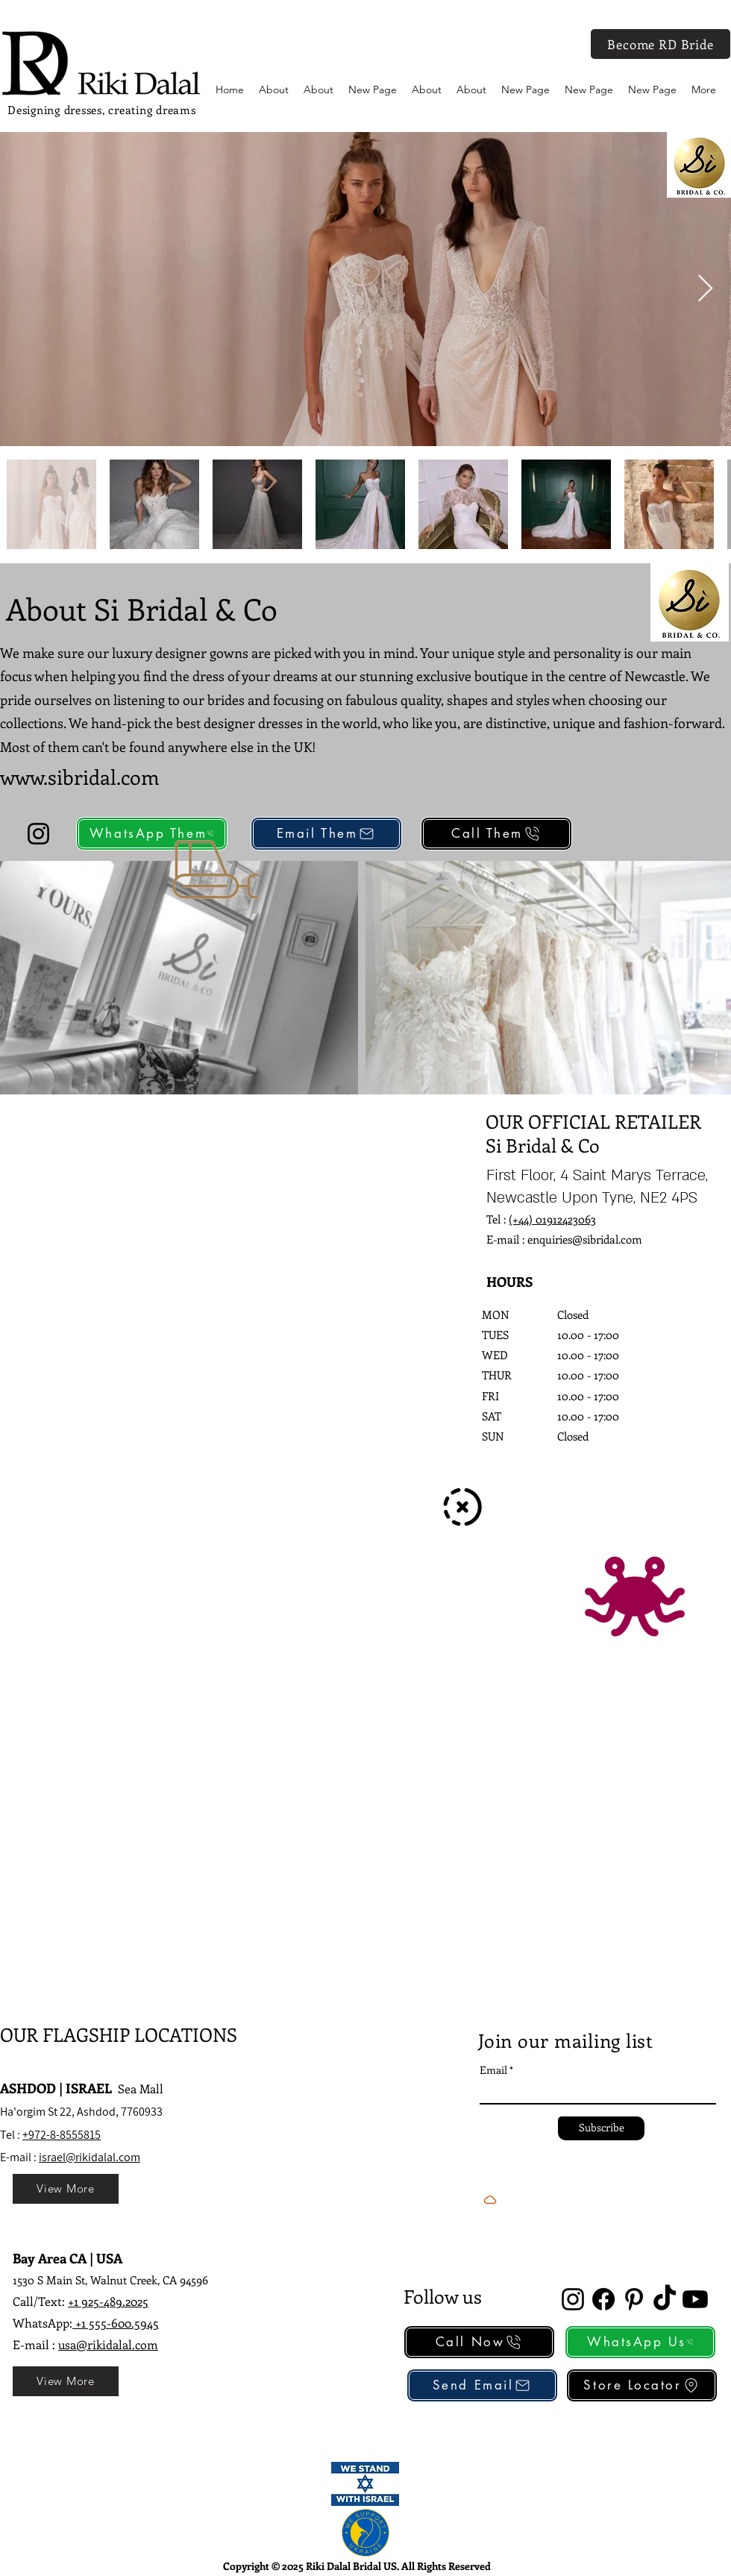 This screenshot has height=2576, width=731. Describe the element at coordinates (490, 2200) in the screenshot. I see `access microsoft onedrive cloud storage` at that location.